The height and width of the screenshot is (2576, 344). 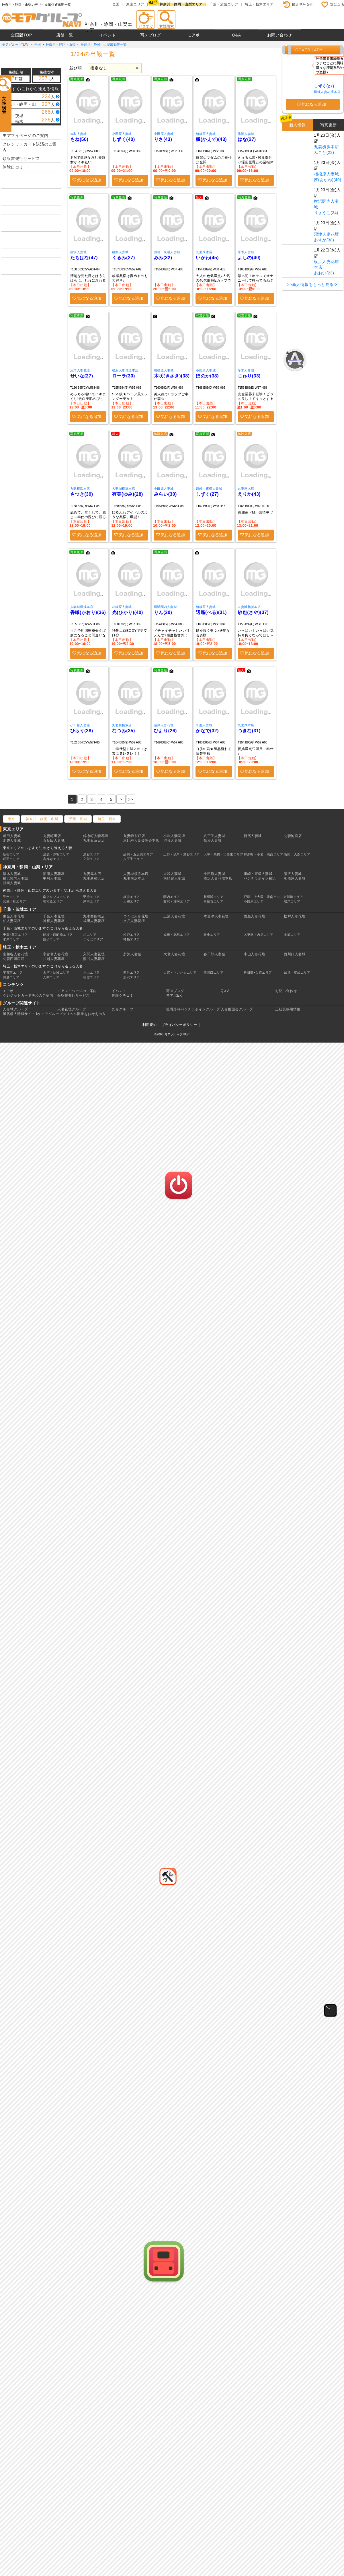 What do you see at coordinates (179, 1185) in the screenshot?
I see `shut down or power off the device` at bounding box center [179, 1185].